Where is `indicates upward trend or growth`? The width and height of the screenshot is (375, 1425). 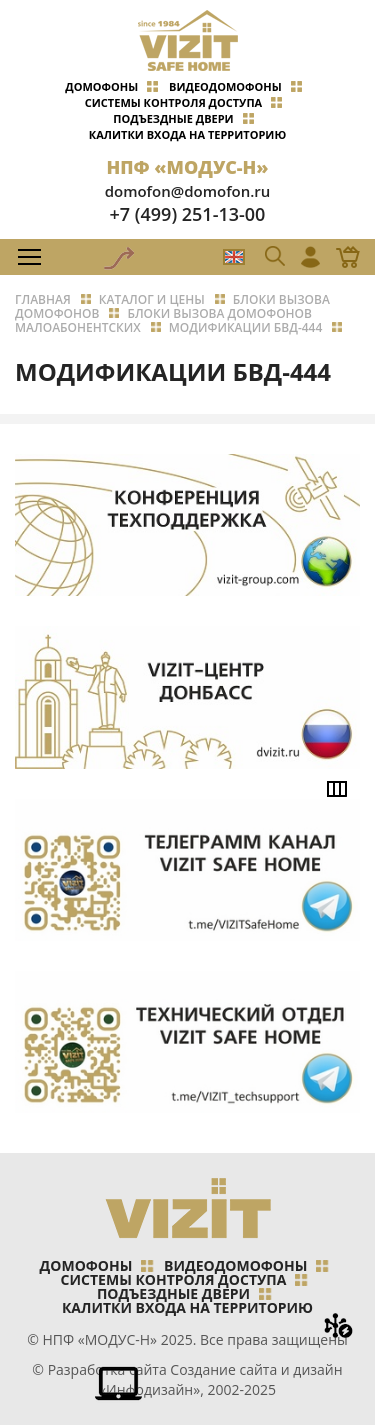
indicates upward trend or growth is located at coordinates (119, 259).